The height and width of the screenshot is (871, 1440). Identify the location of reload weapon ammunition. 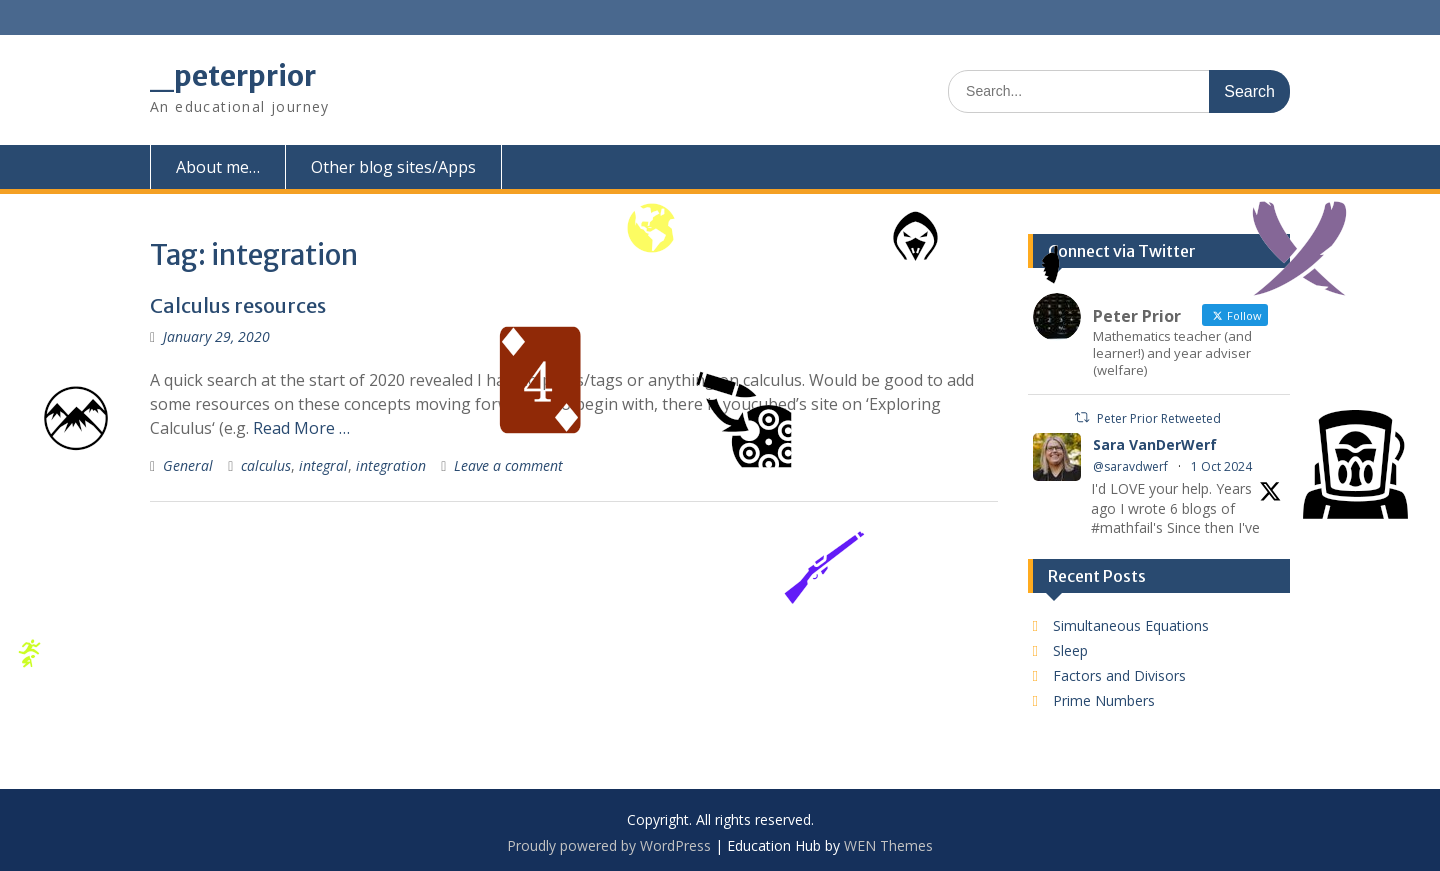
(742, 418).